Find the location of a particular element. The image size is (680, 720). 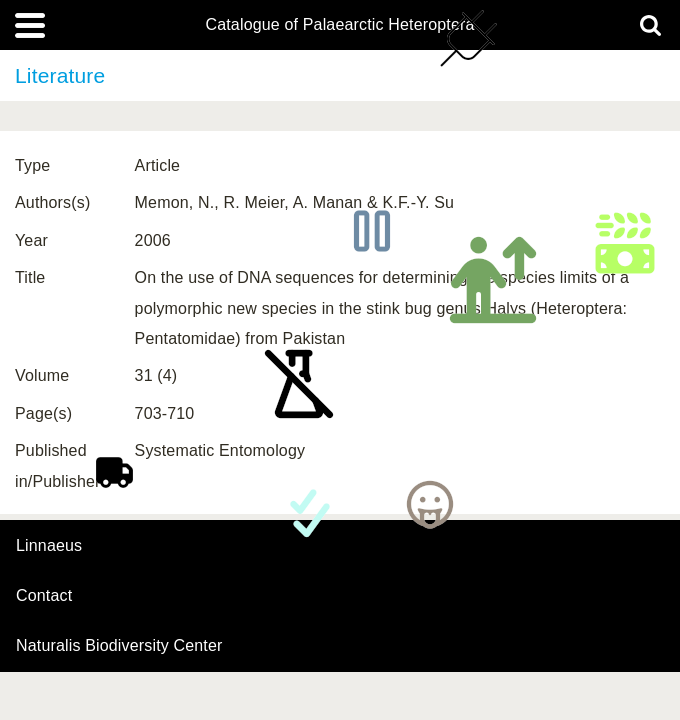

insert playful or silly emoji in message is located at coordinates (430, 504).